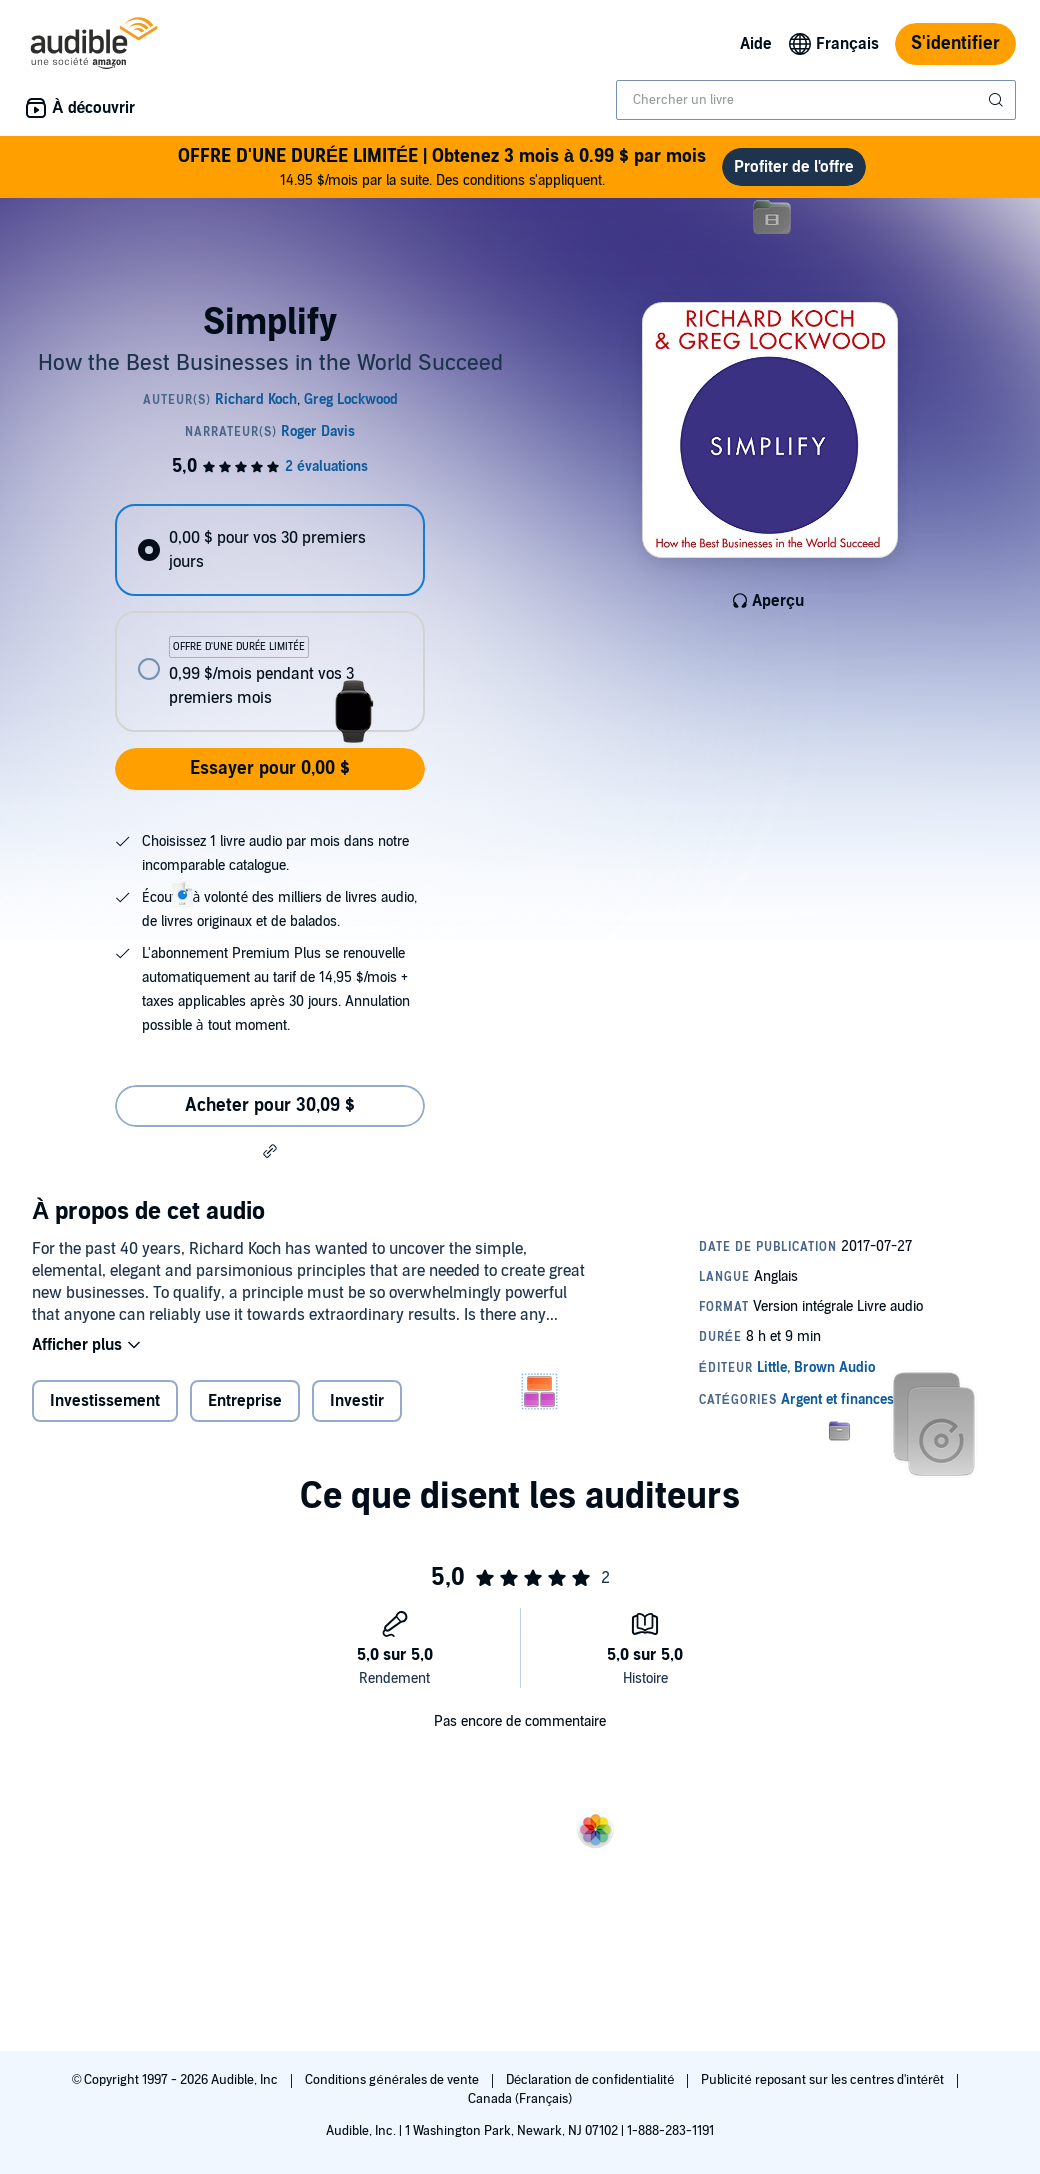 The width and height of the screenshot is (1040, 2174). Describe the element at coordinates (772, 217) in the screenshot. I see `open your videos folder` at that location.